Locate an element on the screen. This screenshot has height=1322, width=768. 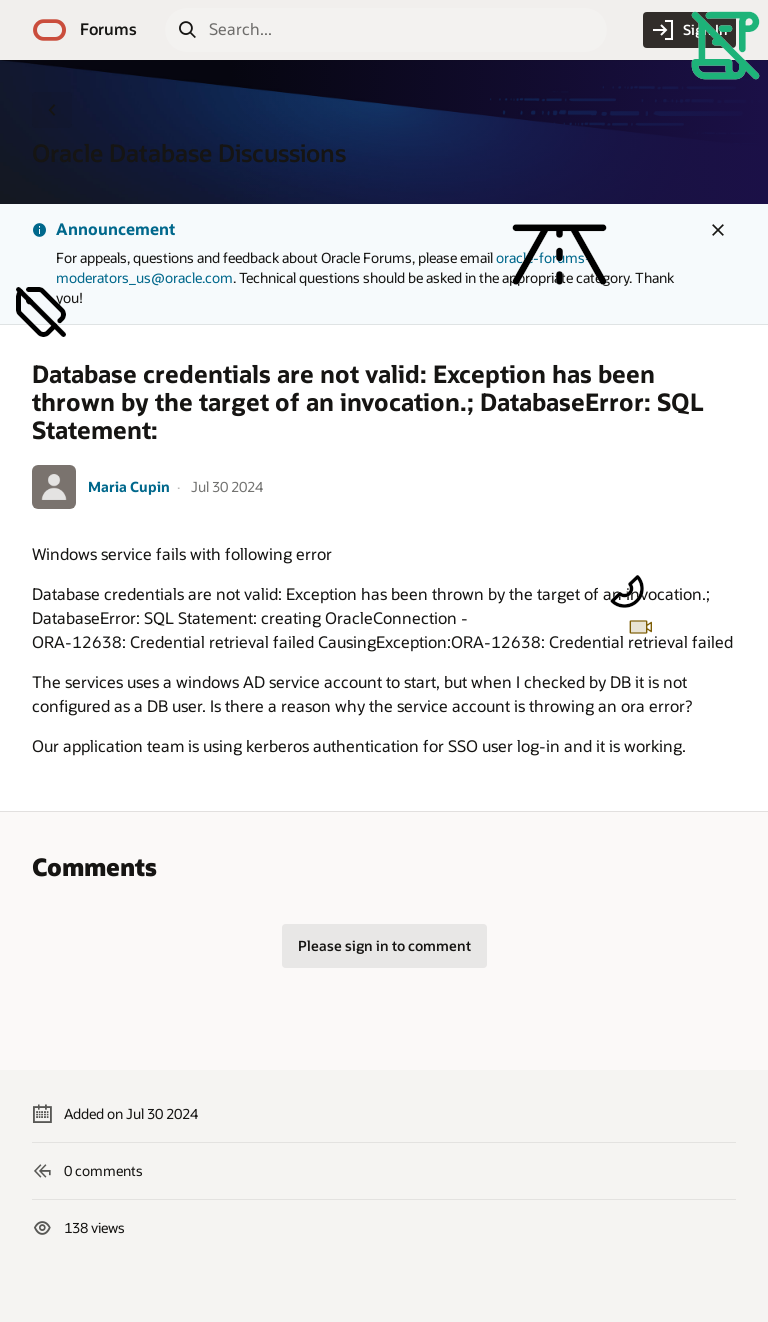
start a video call is located at coordinates (640, 627).